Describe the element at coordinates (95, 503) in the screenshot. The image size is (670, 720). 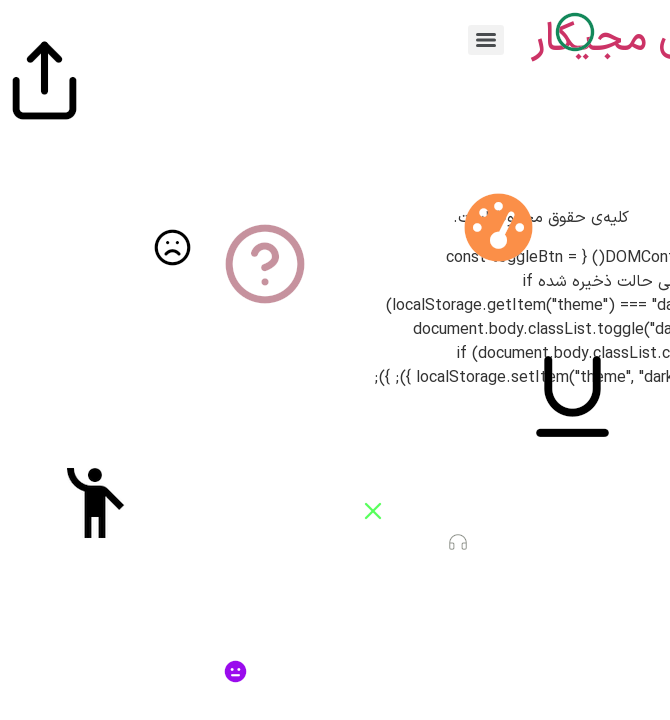
I see `access people or contacts` at that location.